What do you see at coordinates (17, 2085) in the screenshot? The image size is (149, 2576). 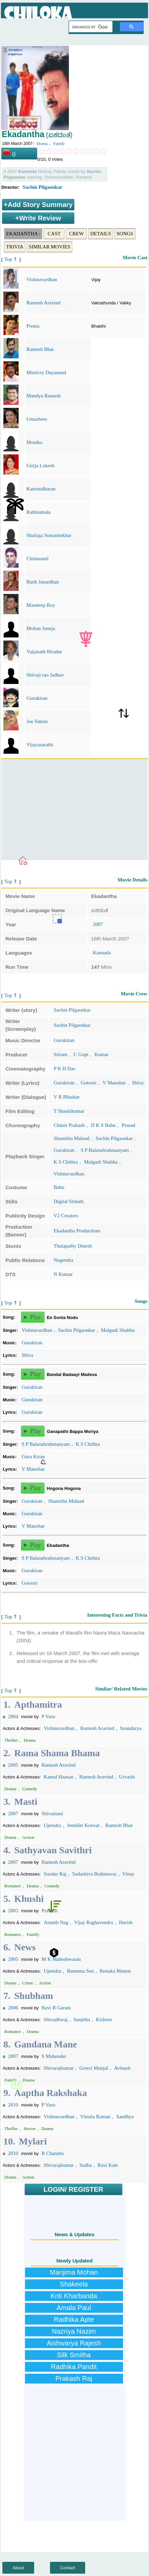 I see `toggle voiceover or voice output settings` at bounding box center [17, 2085].